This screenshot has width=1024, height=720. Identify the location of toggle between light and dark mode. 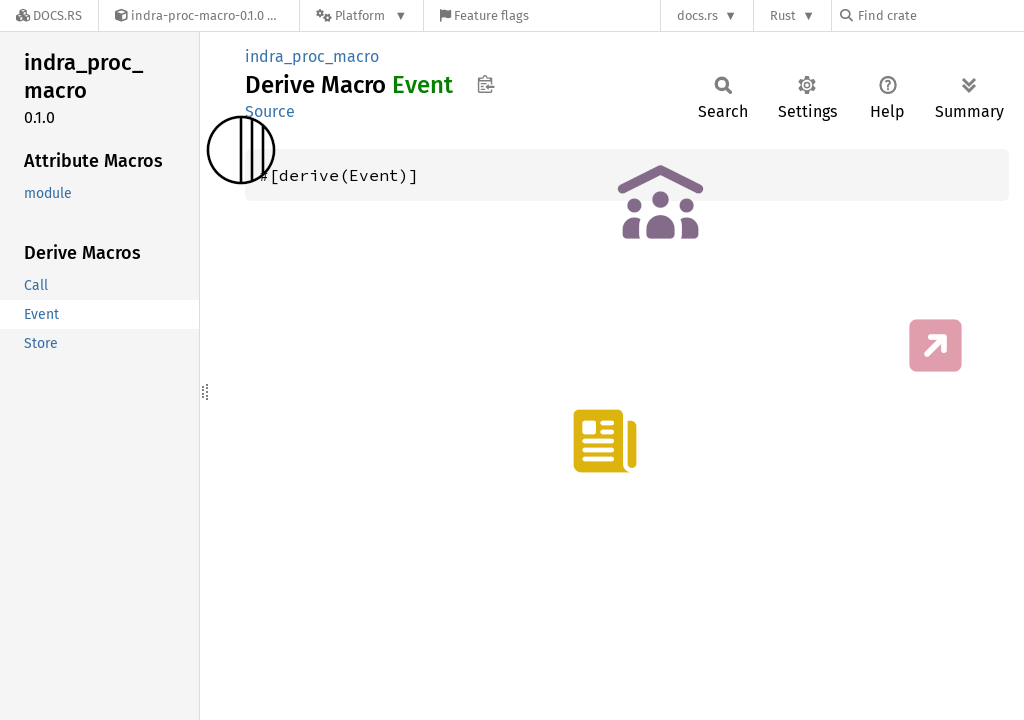
(241, 150).